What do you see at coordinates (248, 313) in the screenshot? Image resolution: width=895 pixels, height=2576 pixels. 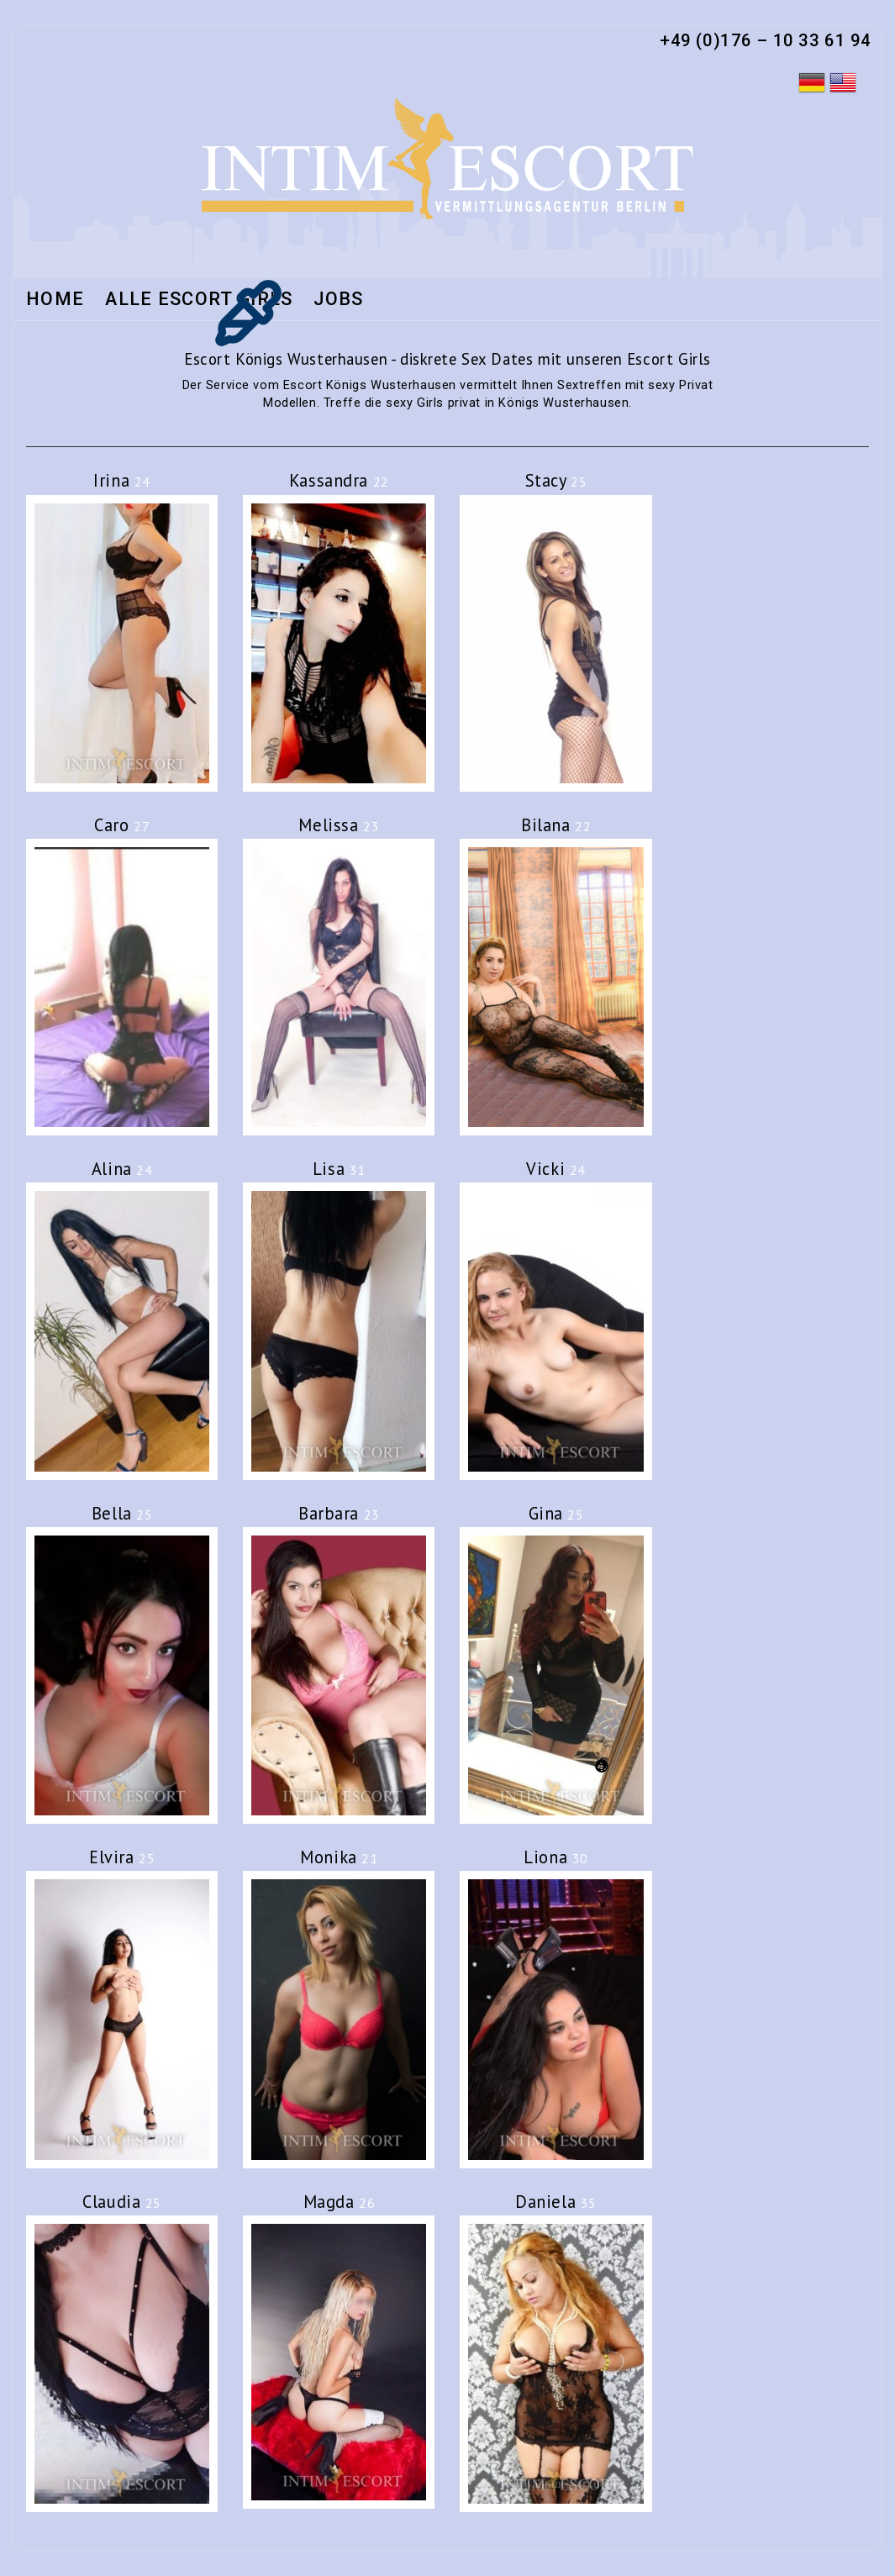 I see `pick a color from the canvas` at bounding box center [248, 313].